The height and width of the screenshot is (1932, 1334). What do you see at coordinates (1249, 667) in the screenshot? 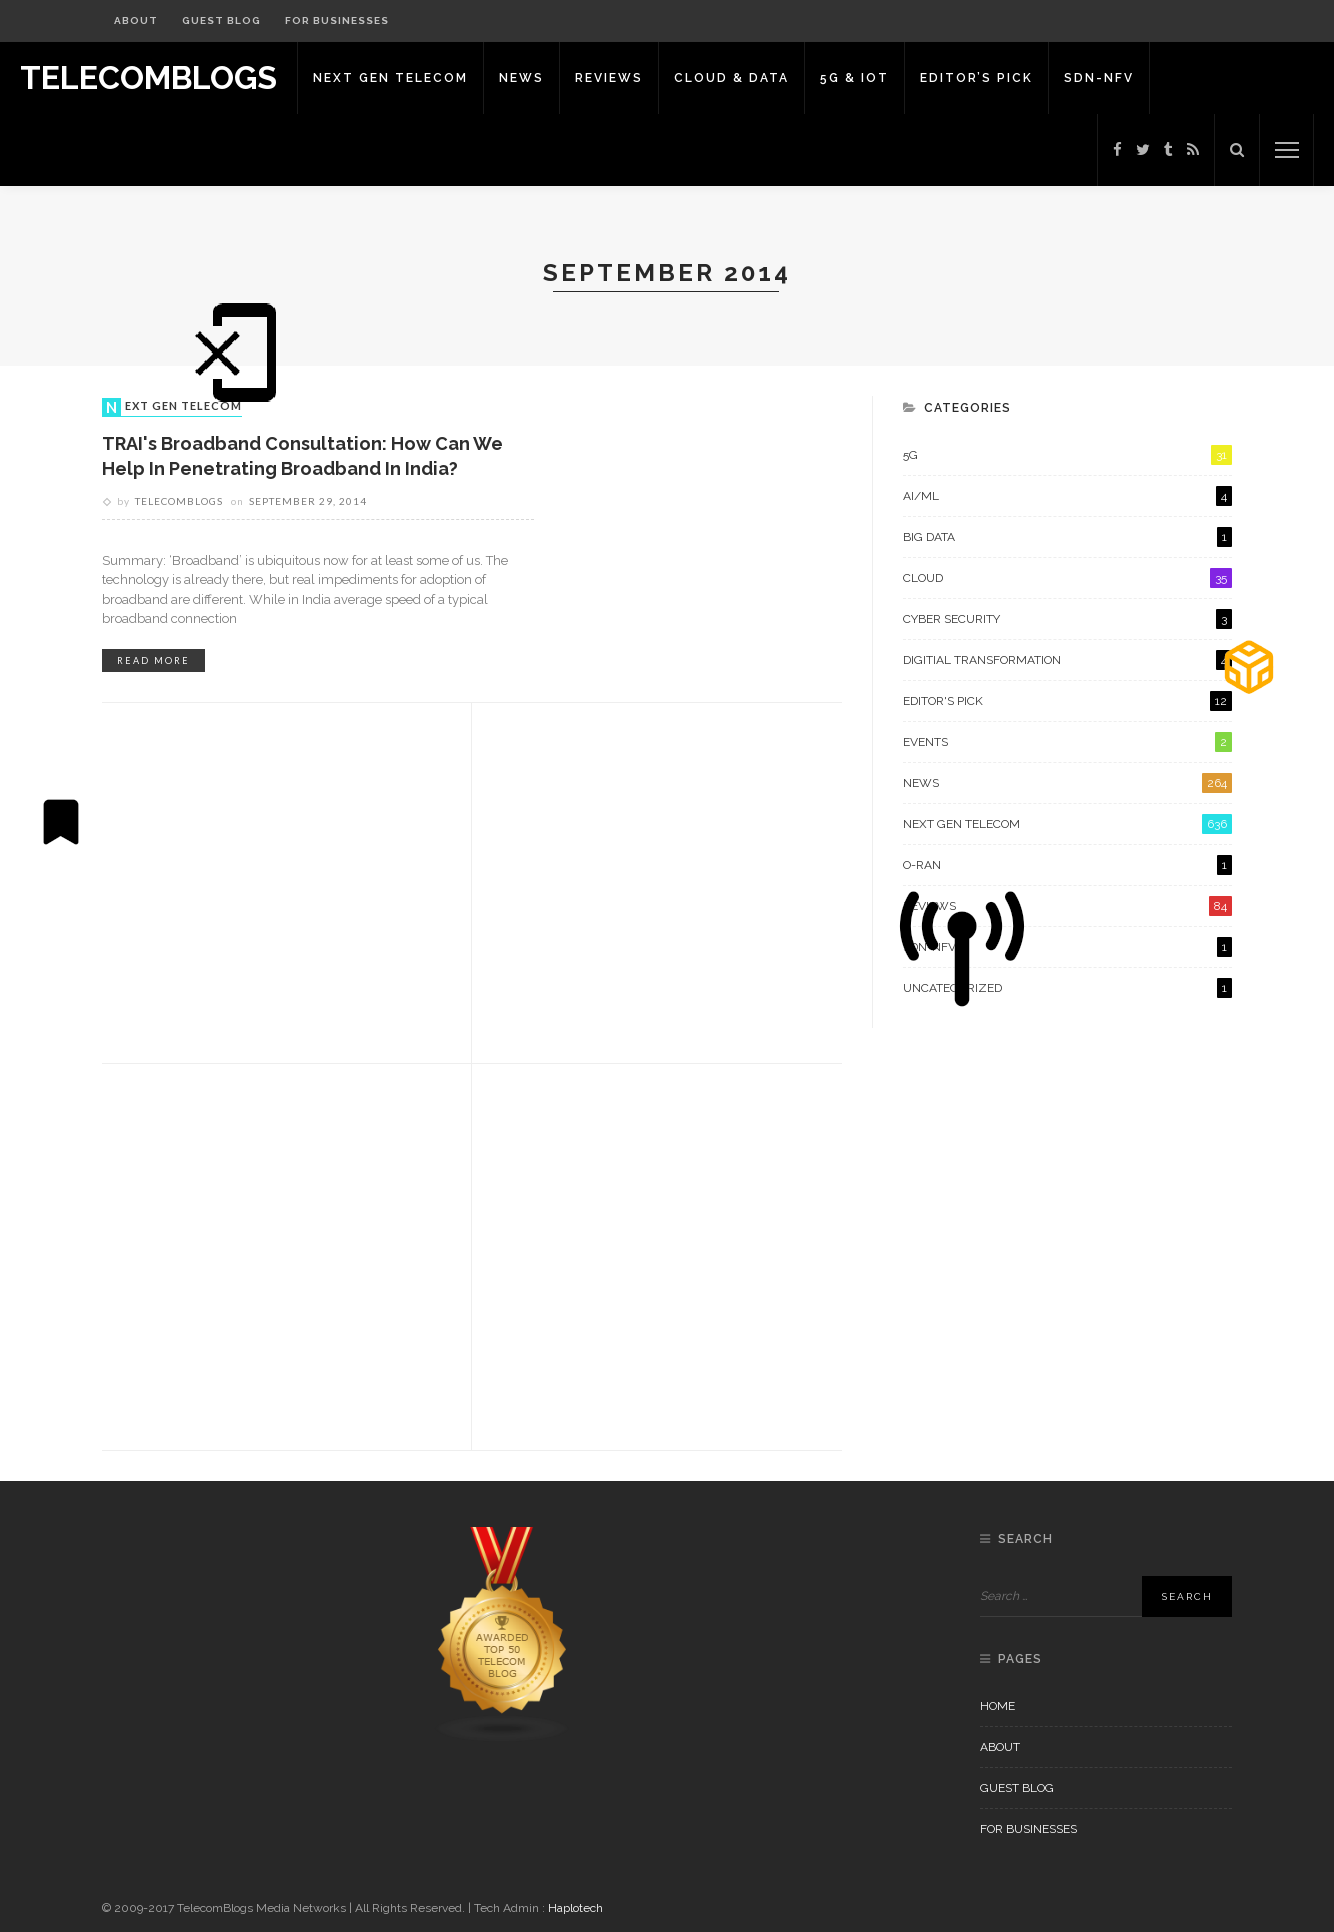
I see `open codesandbox development environment` at bounding box center [1249, 667].